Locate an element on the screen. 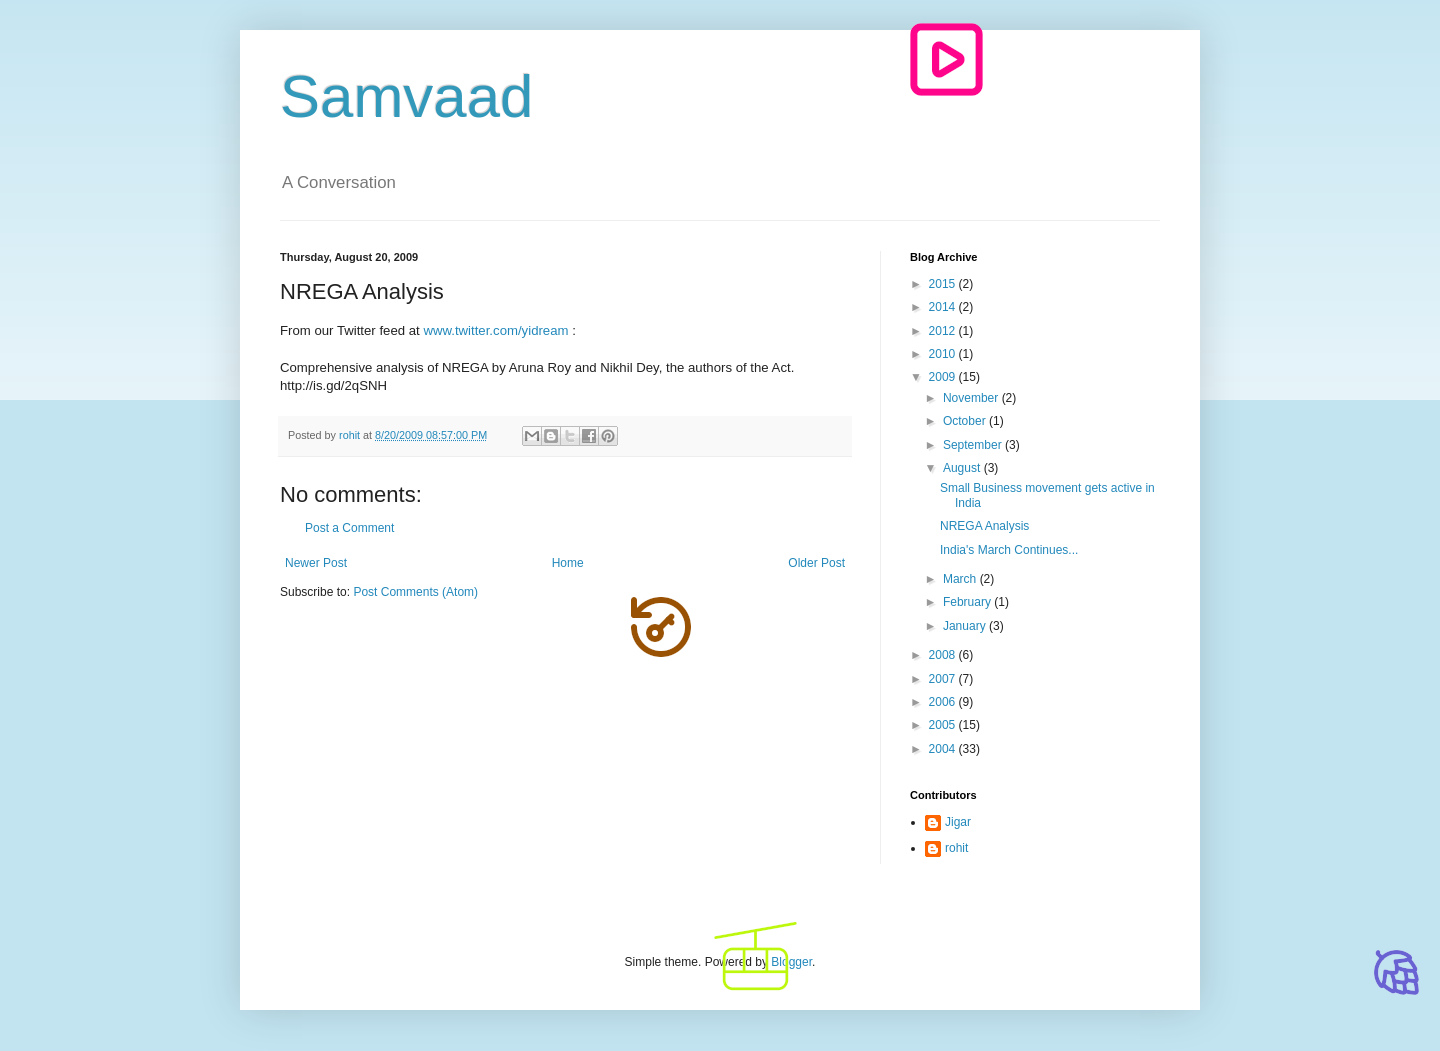 The height and width of the screenshot is (1051, 1440). access cable car or gondola transit options is located at coordinates (755, 957).